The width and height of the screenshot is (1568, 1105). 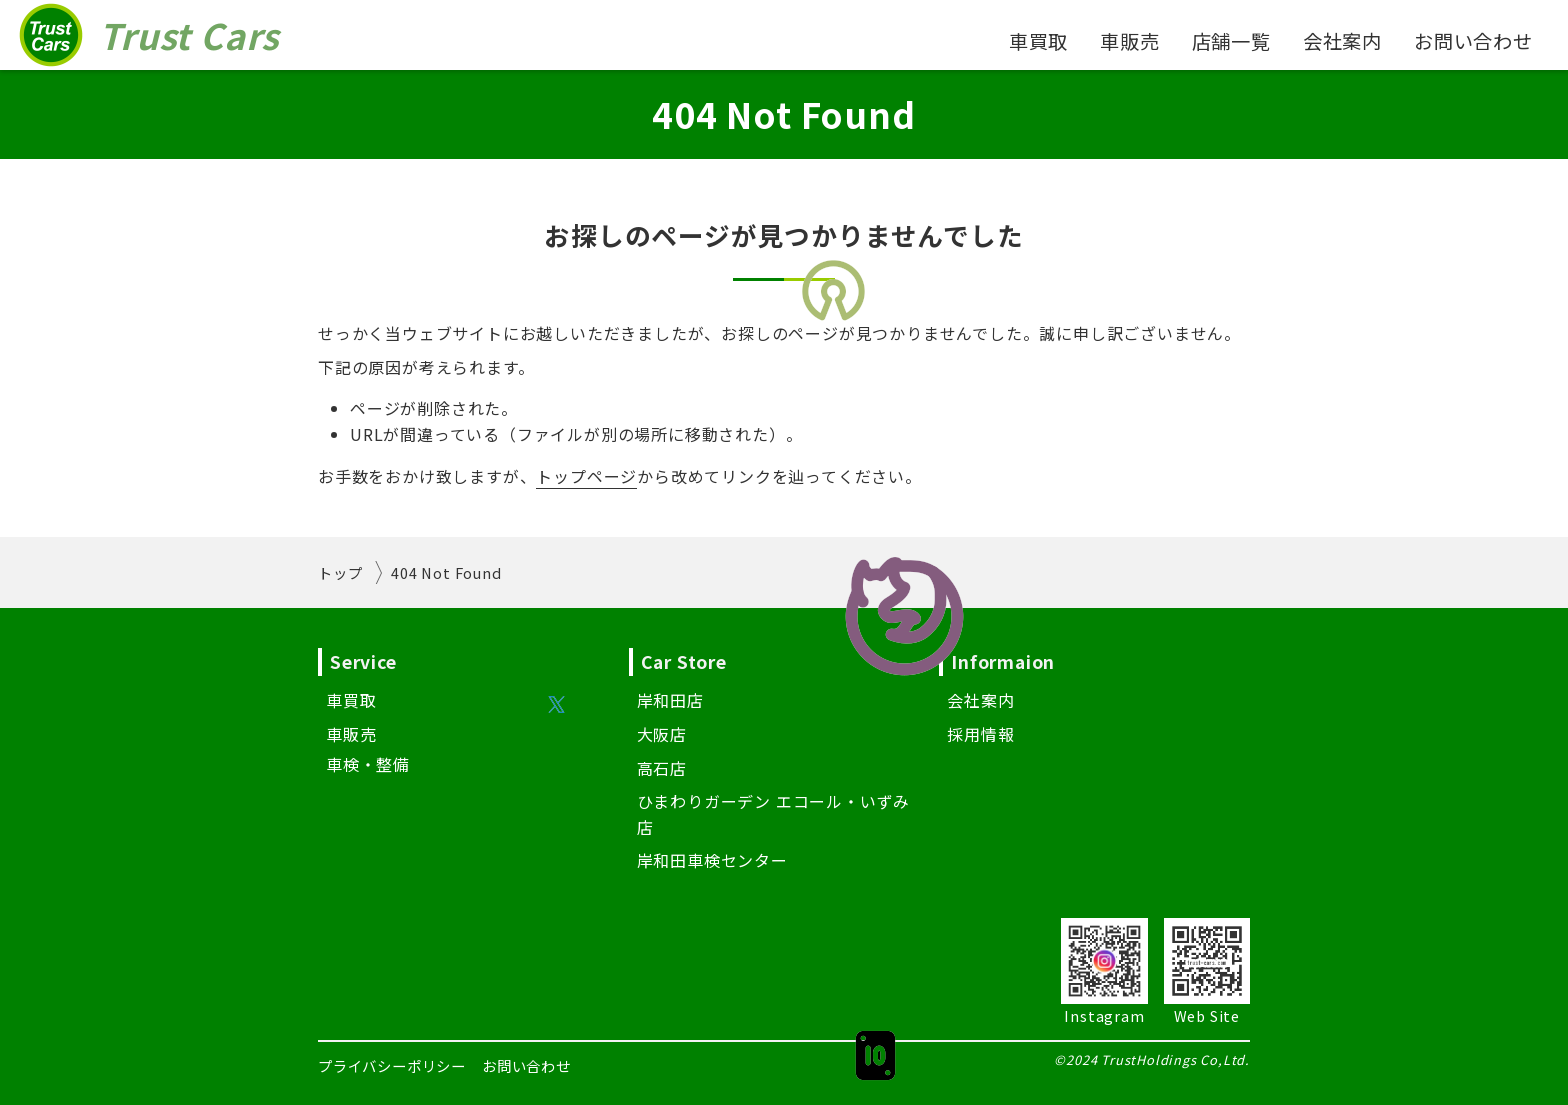 What do you see at coordinates (904, 616) in the screenshot?
I see `open link in Firefox browser` at bounding box center [904, 616].